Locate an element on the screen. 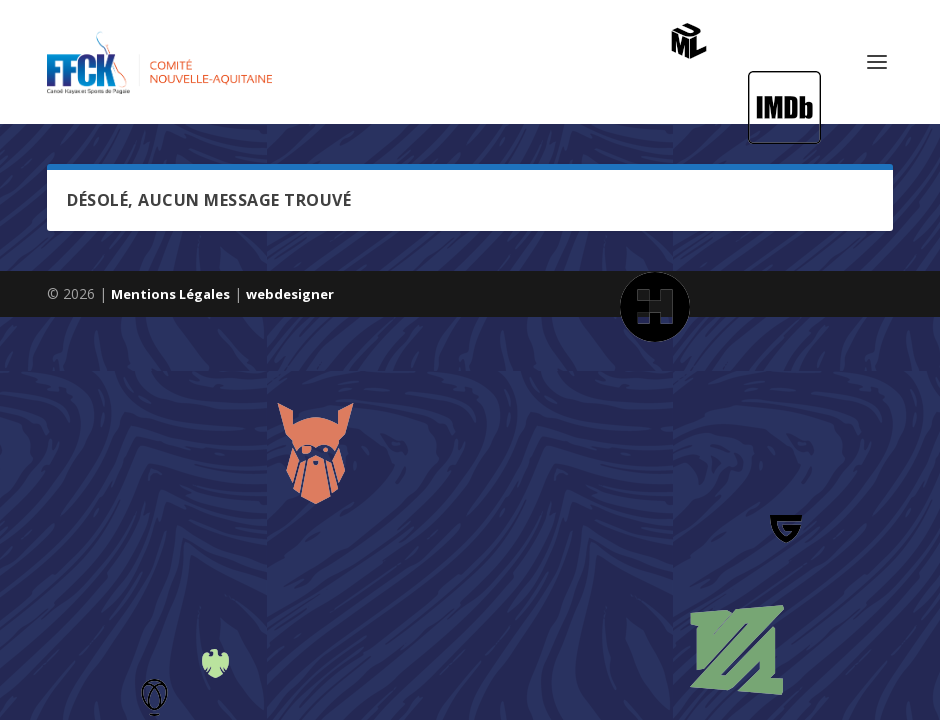  FFmpeg multimedia framework logo is located at coordinates (737, 650).